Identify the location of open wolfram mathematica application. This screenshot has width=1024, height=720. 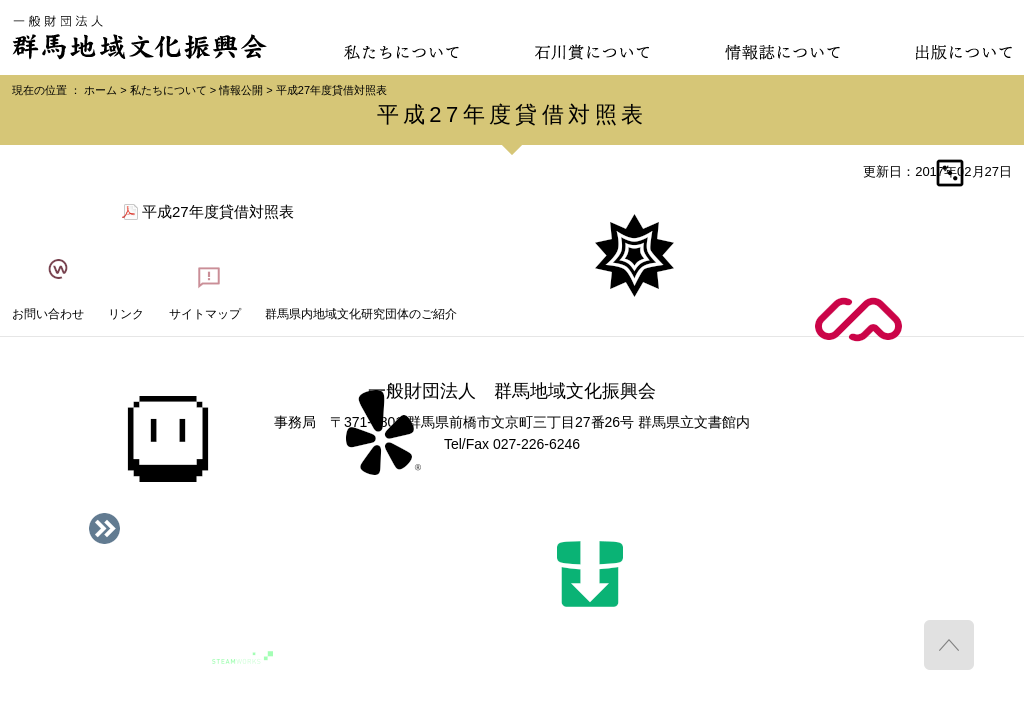
(634, 255).